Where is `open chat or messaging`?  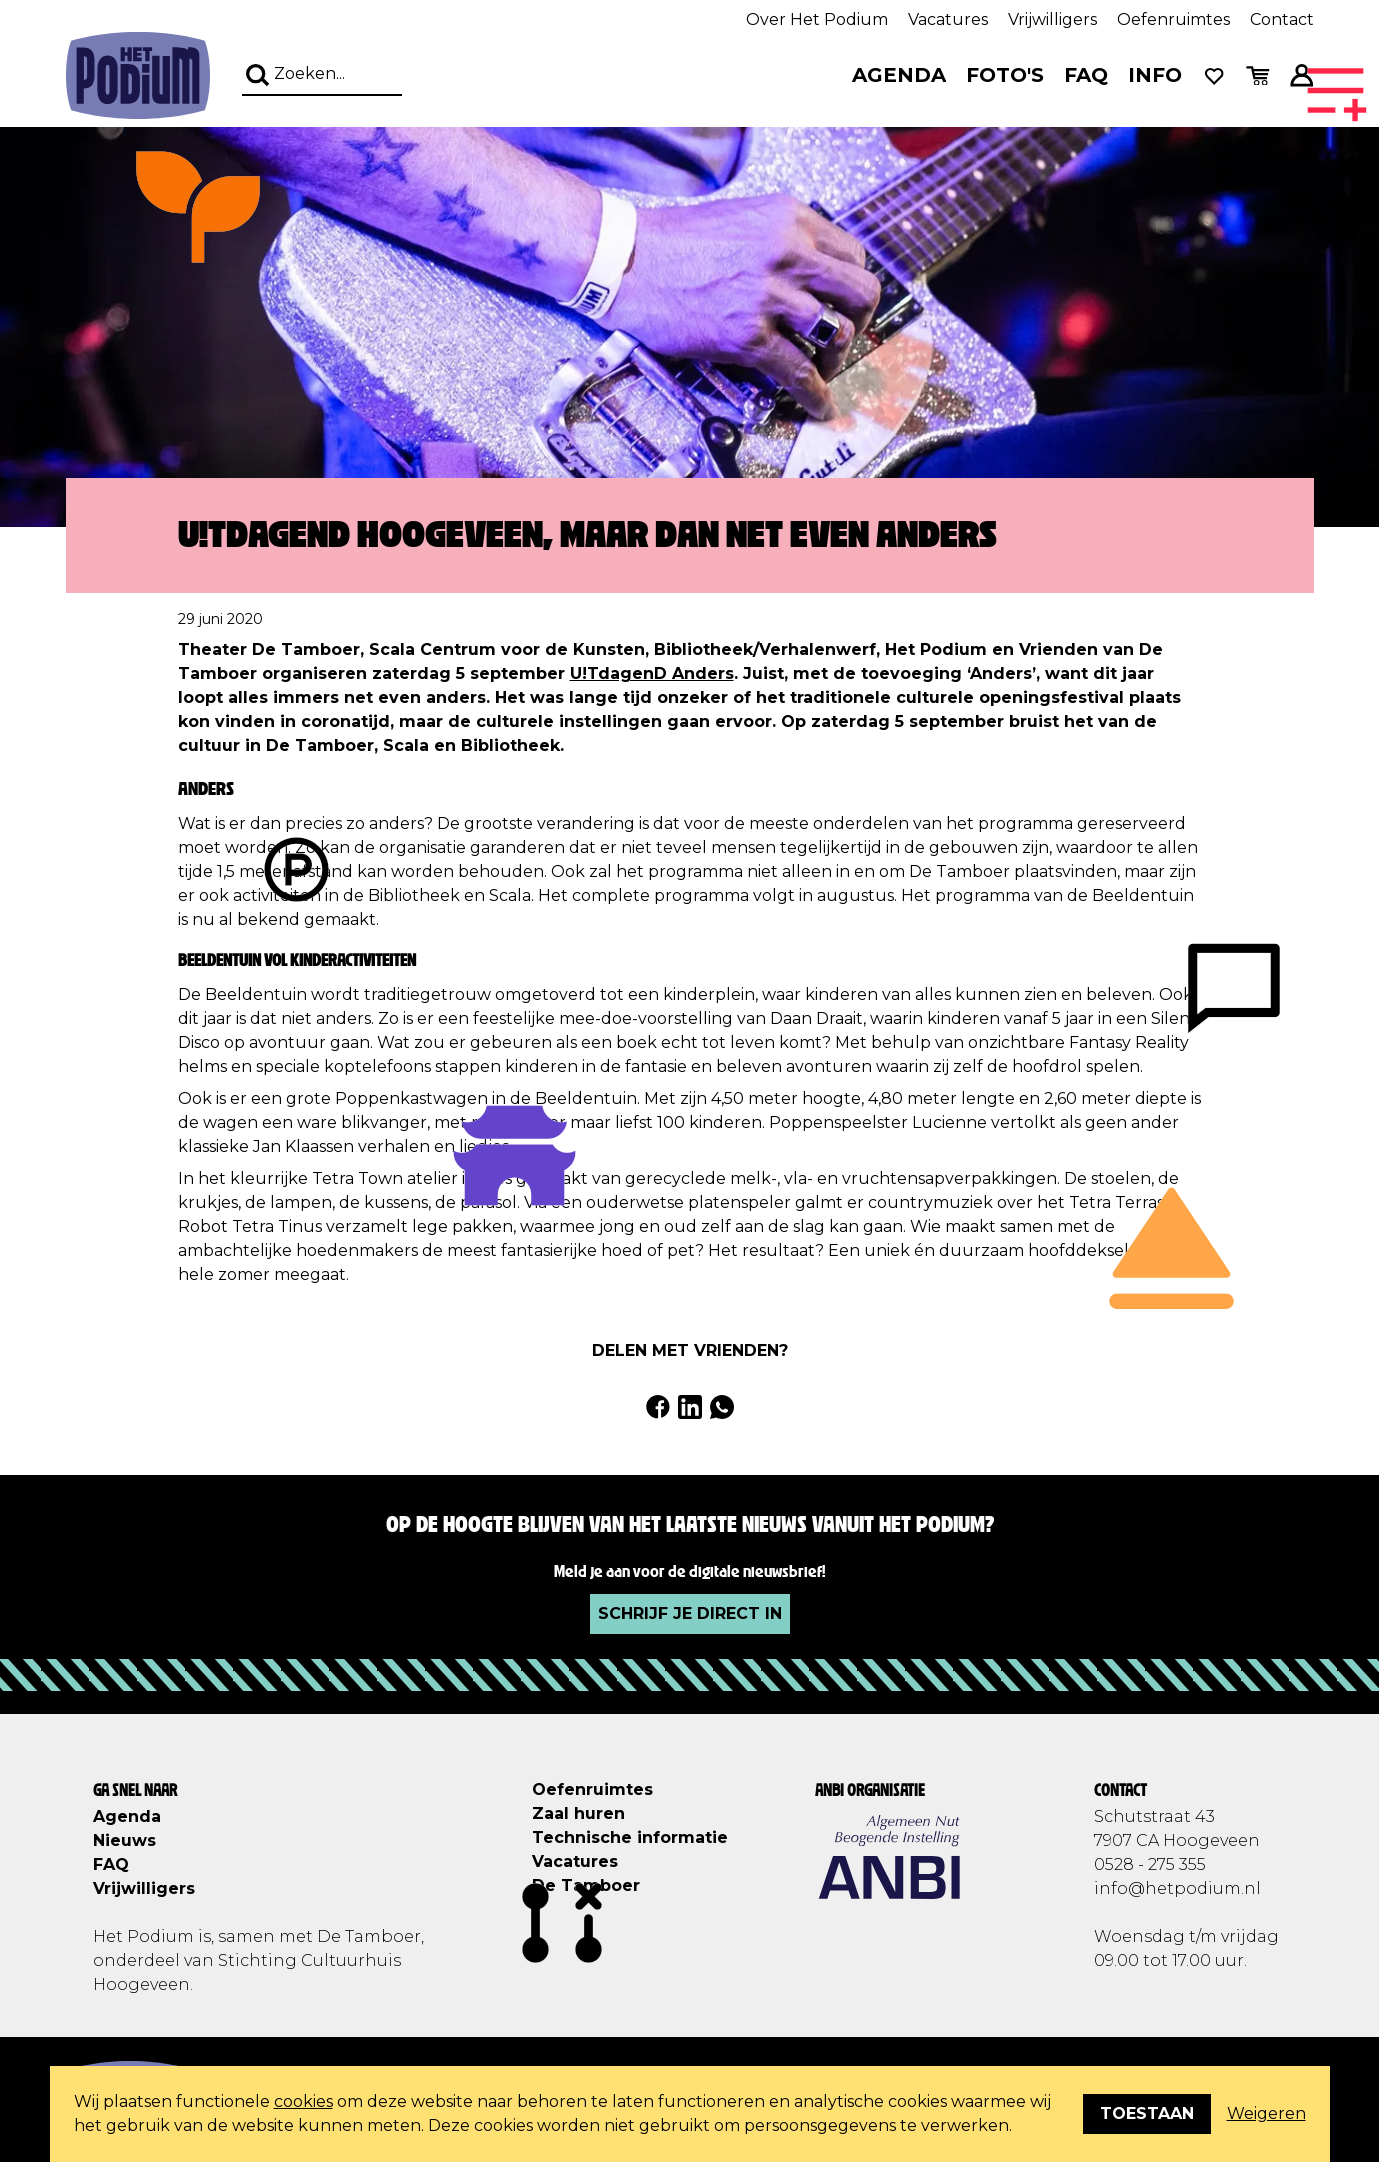 open chat or messaging is located at coordinates (1234, 985).